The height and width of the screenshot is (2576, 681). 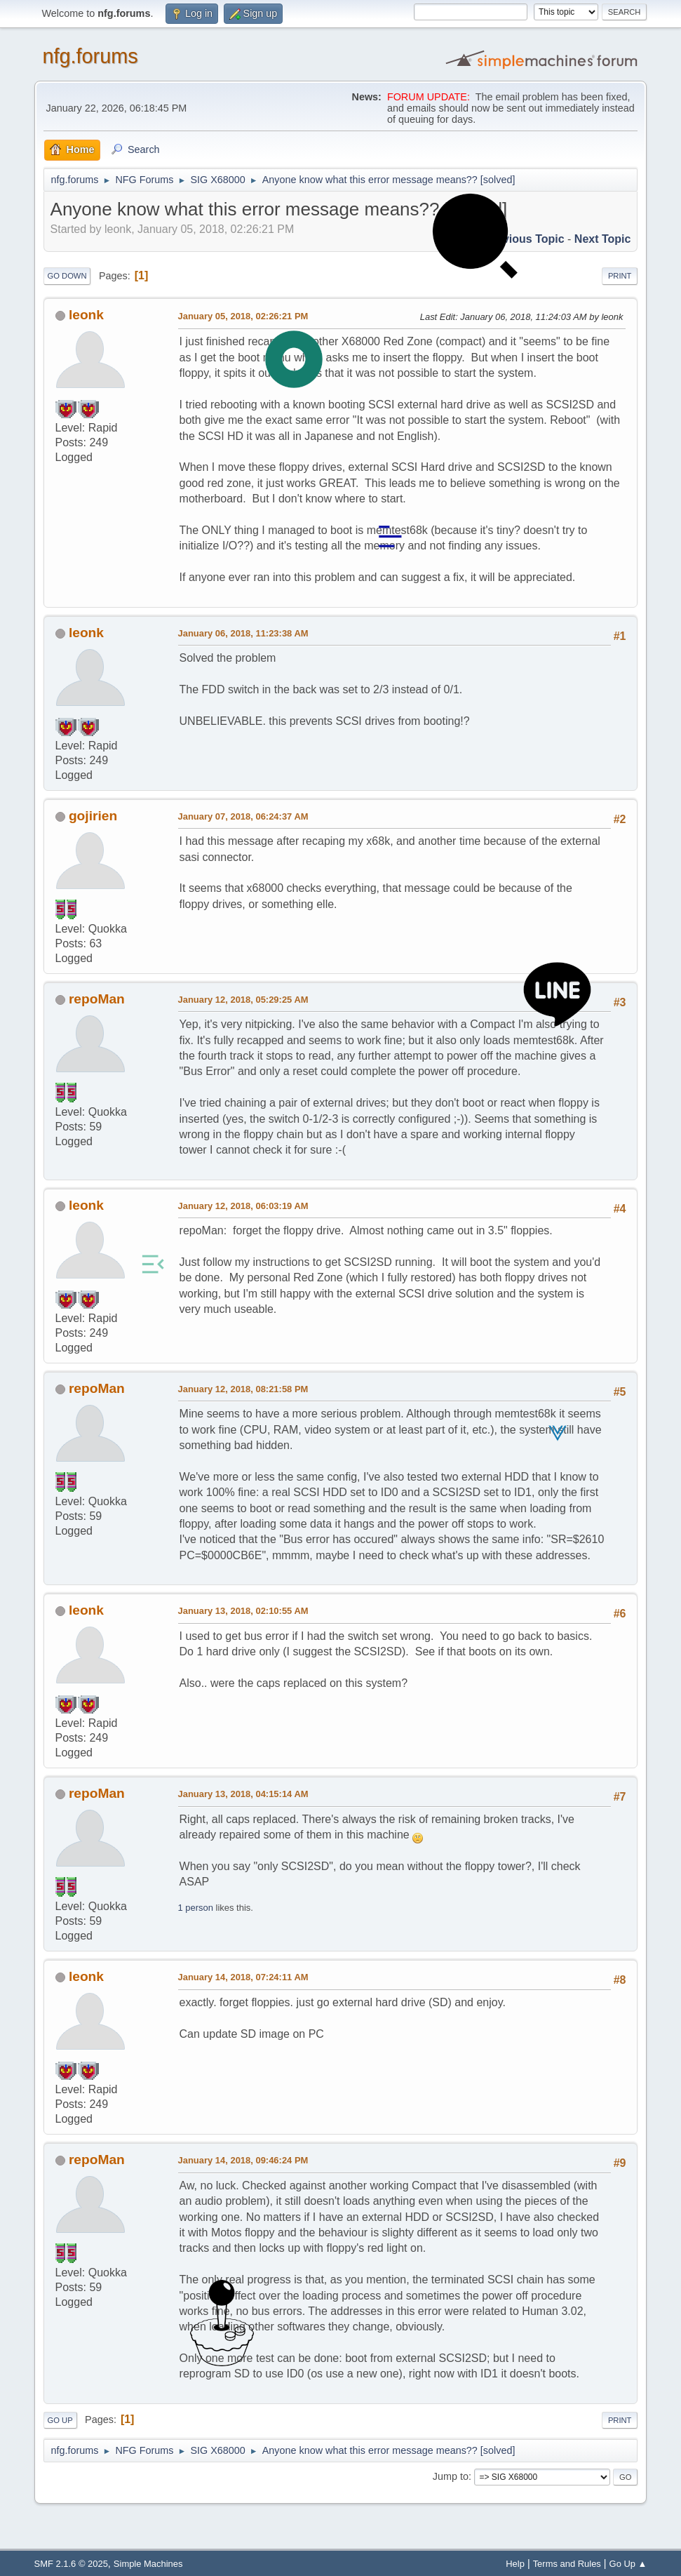 I want to click on vue.js framework logo, so click(x=558, y=1433).